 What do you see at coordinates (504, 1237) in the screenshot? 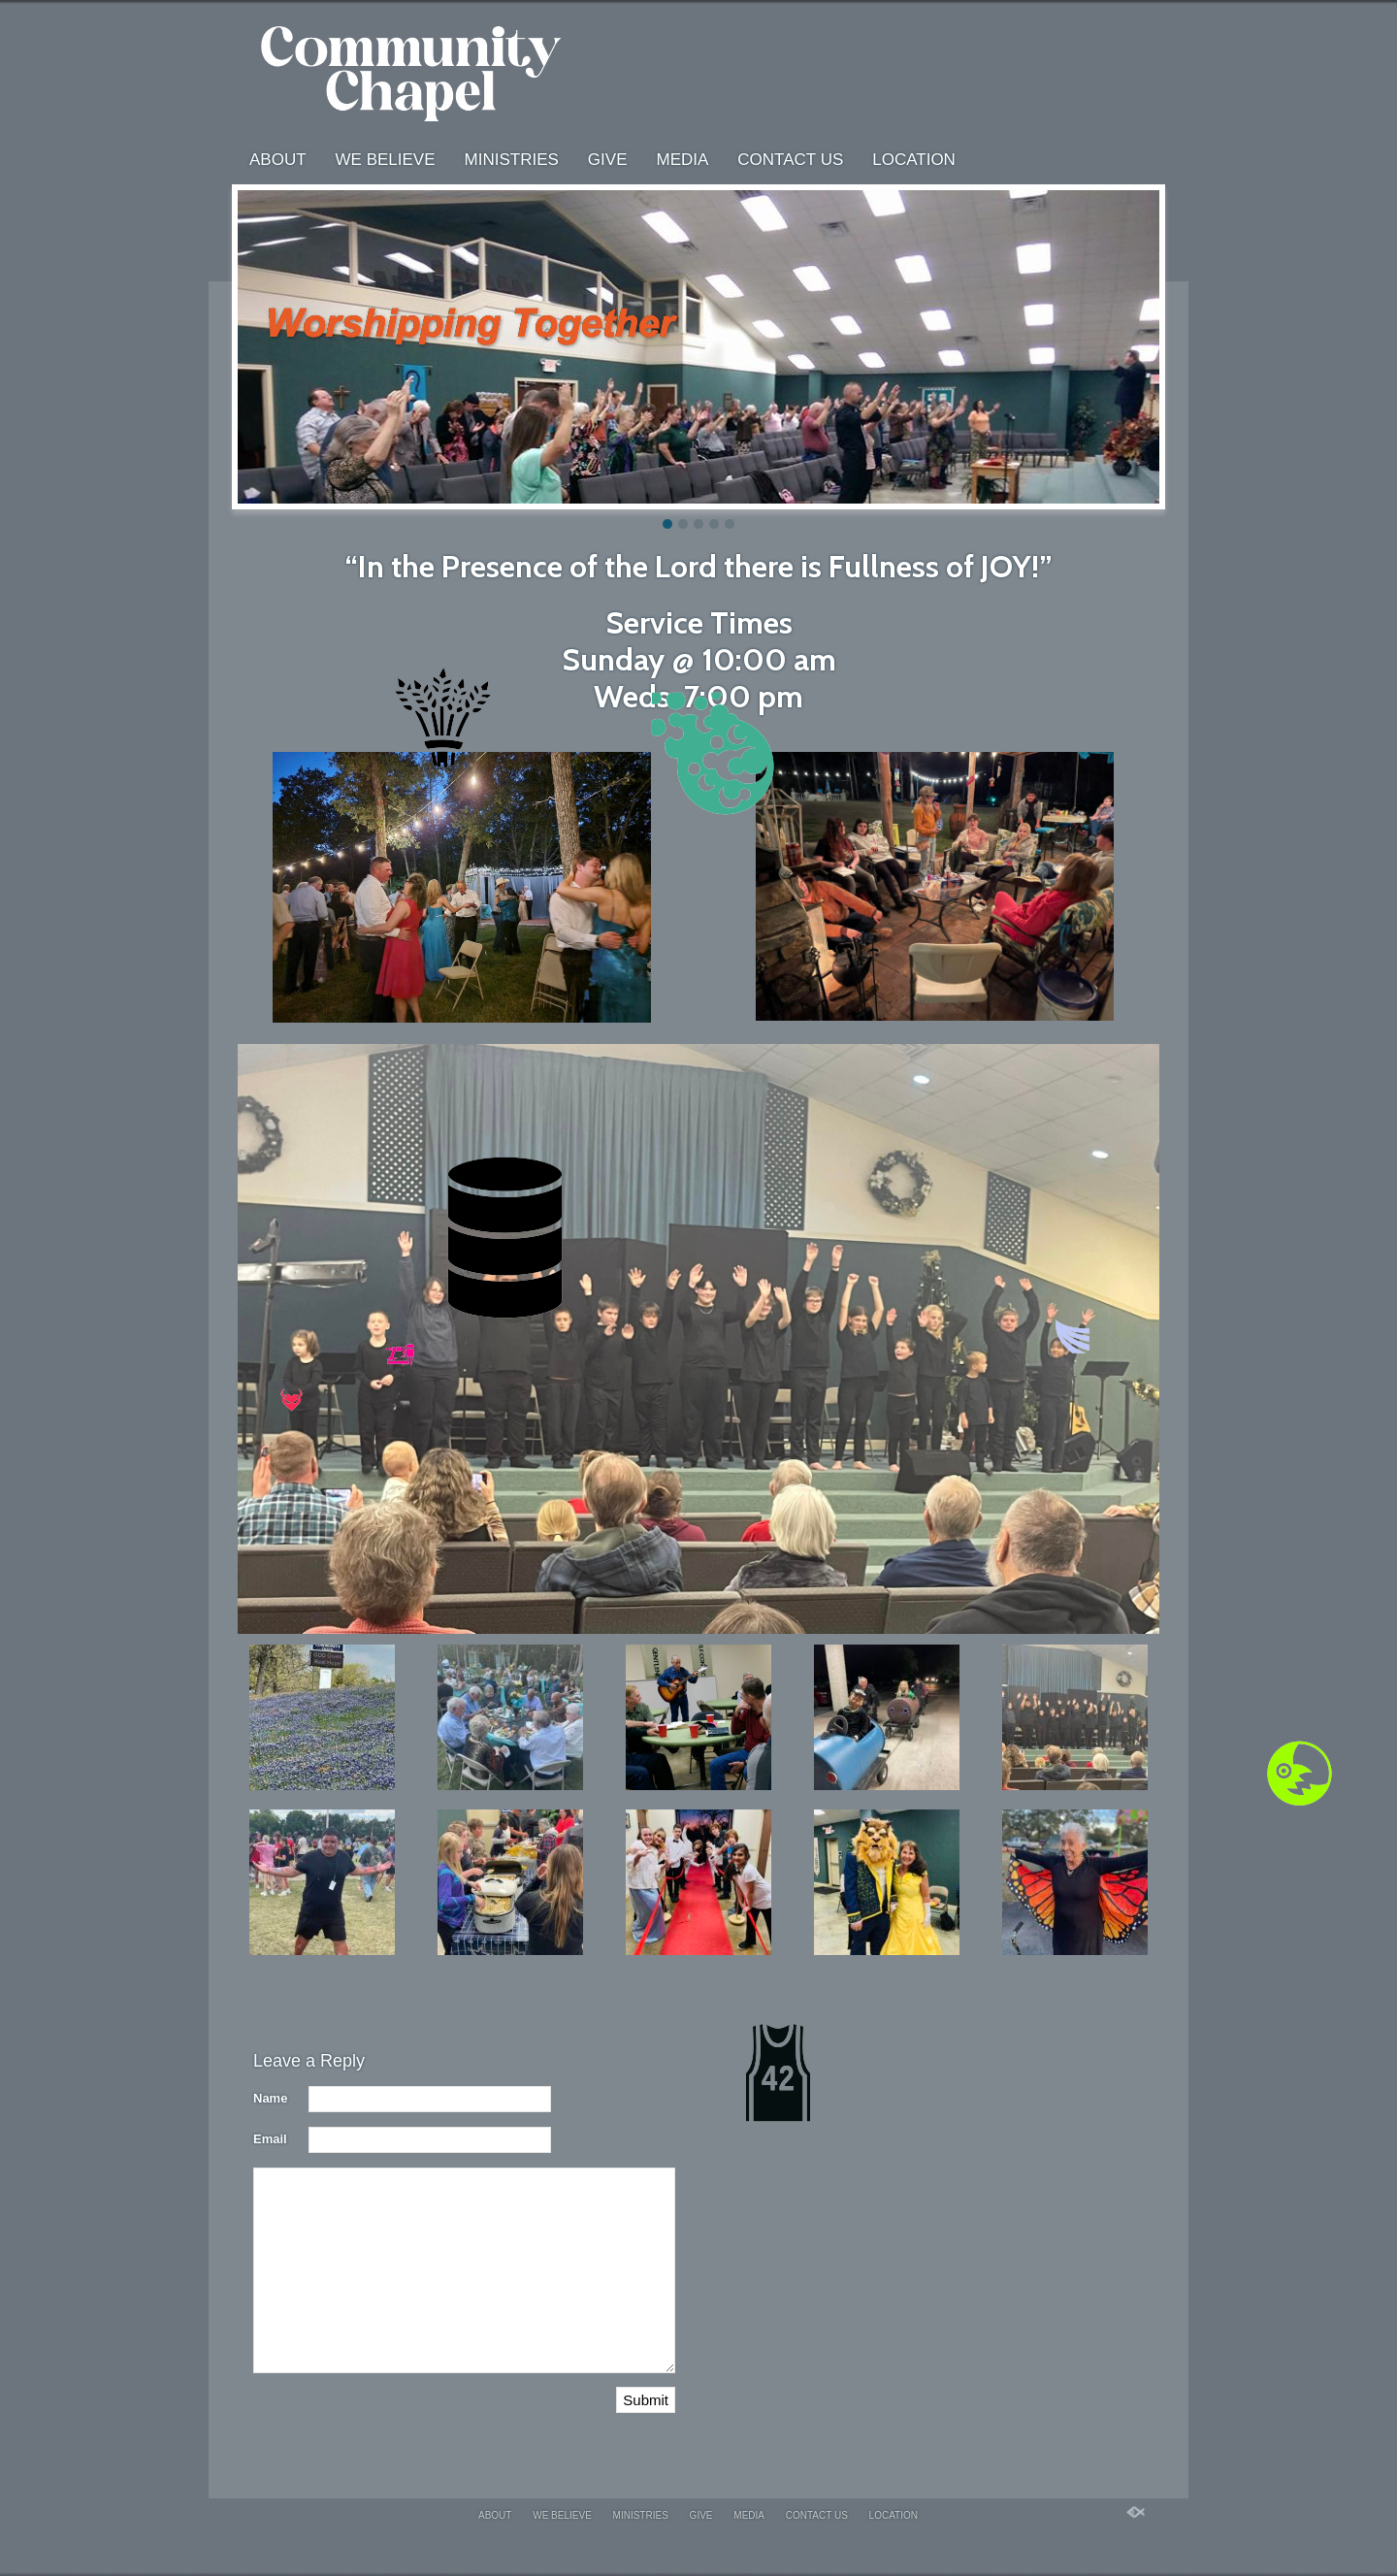
I see `access database storage` at bounding box center [504, 1237].